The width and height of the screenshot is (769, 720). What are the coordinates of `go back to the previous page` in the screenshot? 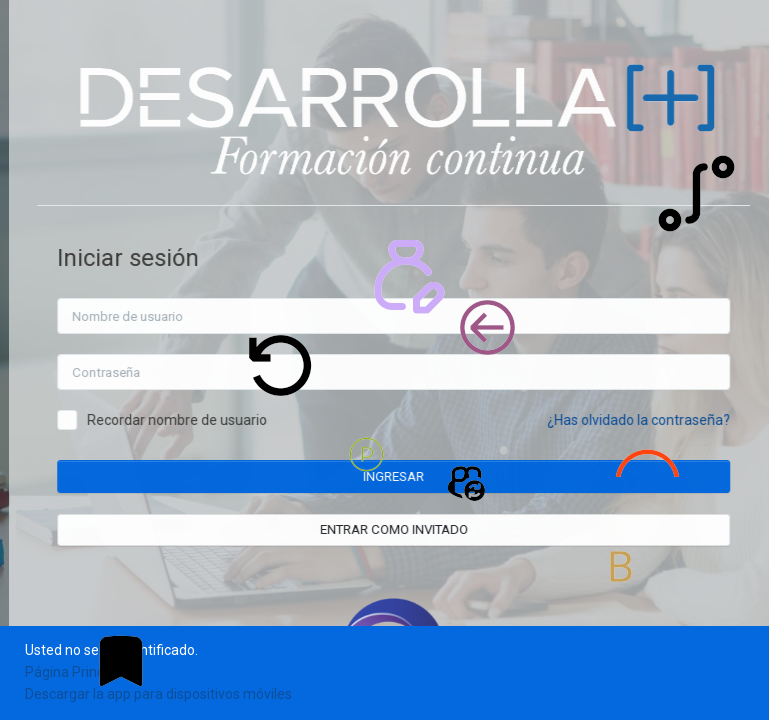 It's located at (487, 327).